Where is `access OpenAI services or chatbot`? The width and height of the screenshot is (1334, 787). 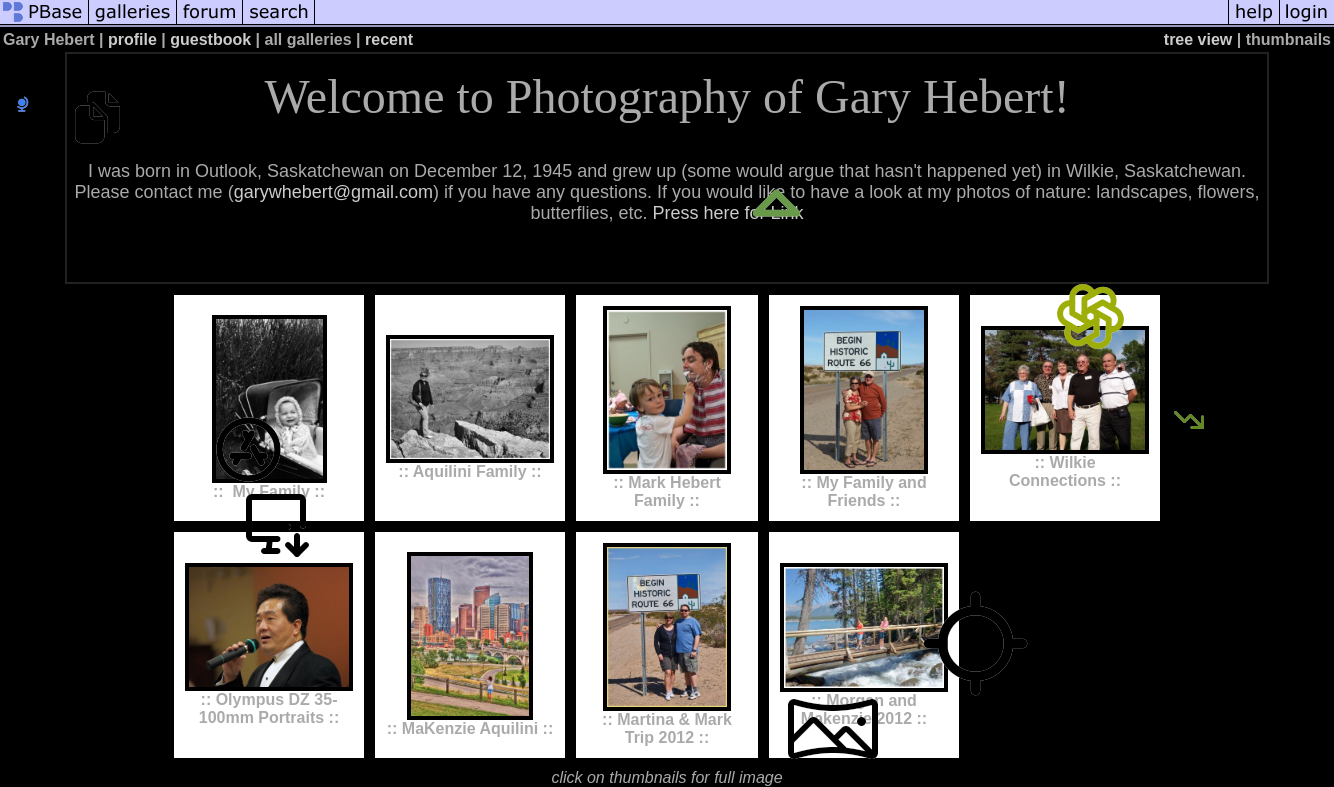
access OpenAI services or chatbot is located at coordinates (1090, 316).